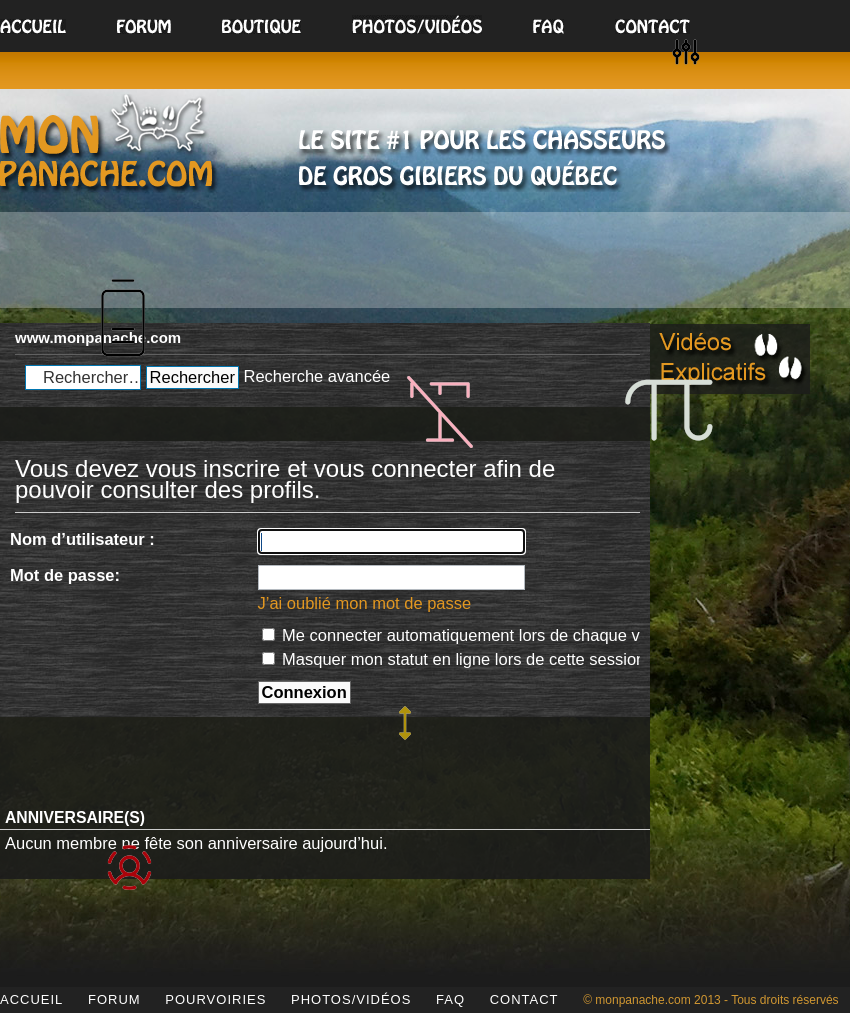 The image size is (850, 1013). Describe the element at coordinates (440, 412) in the screenshot. I see `disable text formatting` at that location.